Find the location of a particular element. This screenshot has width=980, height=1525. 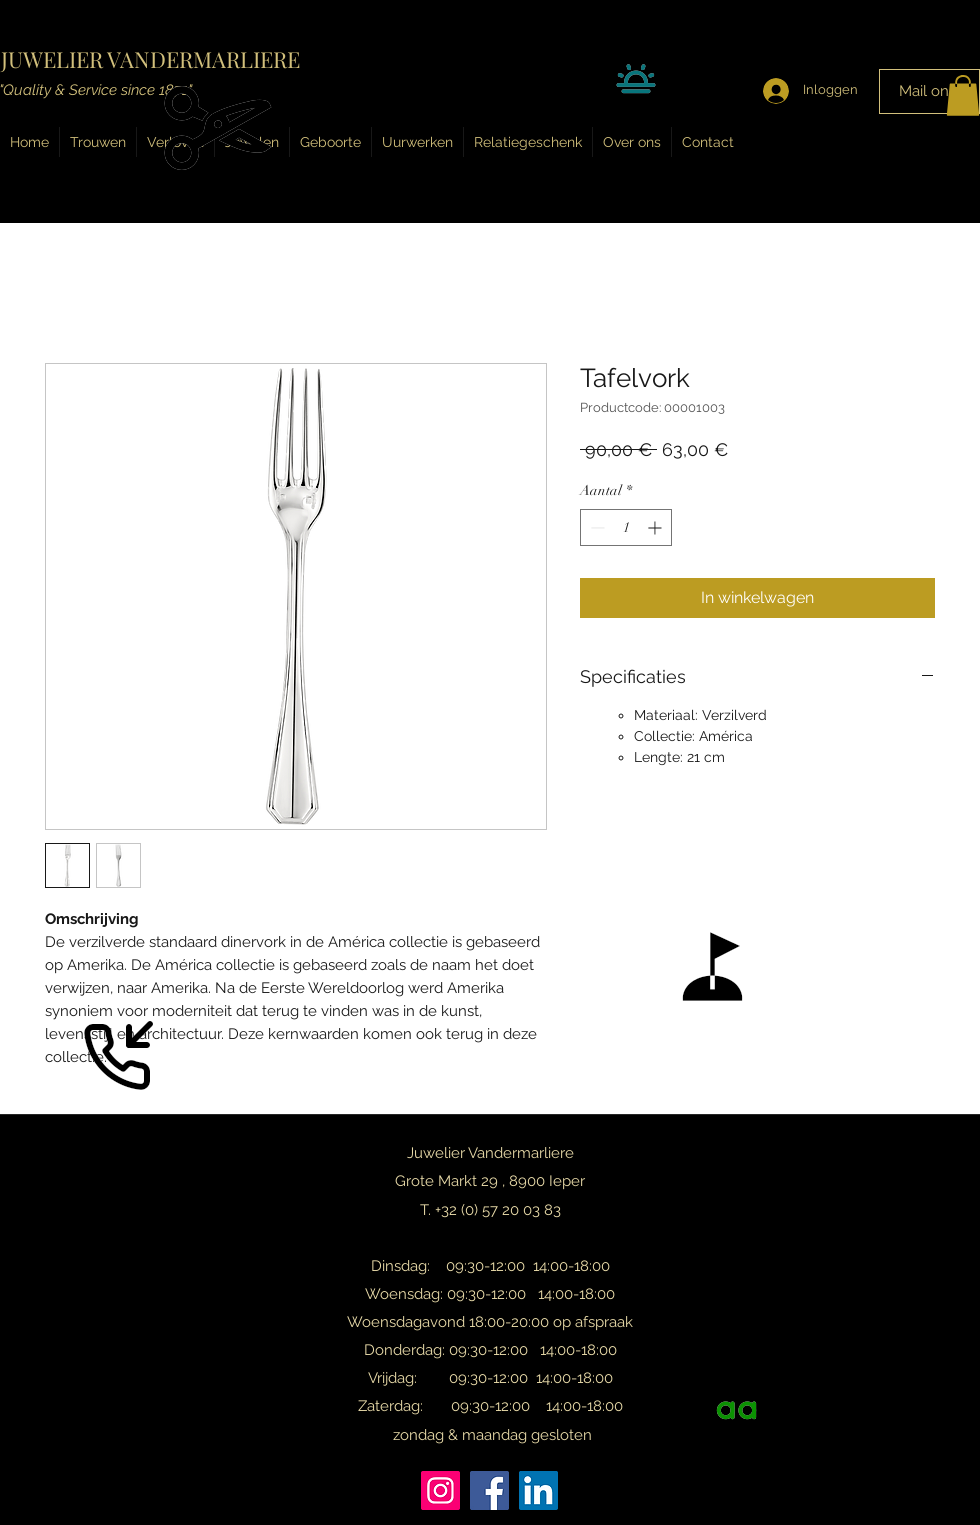

switch text to lowercase is located at coordinates (736, 1403).